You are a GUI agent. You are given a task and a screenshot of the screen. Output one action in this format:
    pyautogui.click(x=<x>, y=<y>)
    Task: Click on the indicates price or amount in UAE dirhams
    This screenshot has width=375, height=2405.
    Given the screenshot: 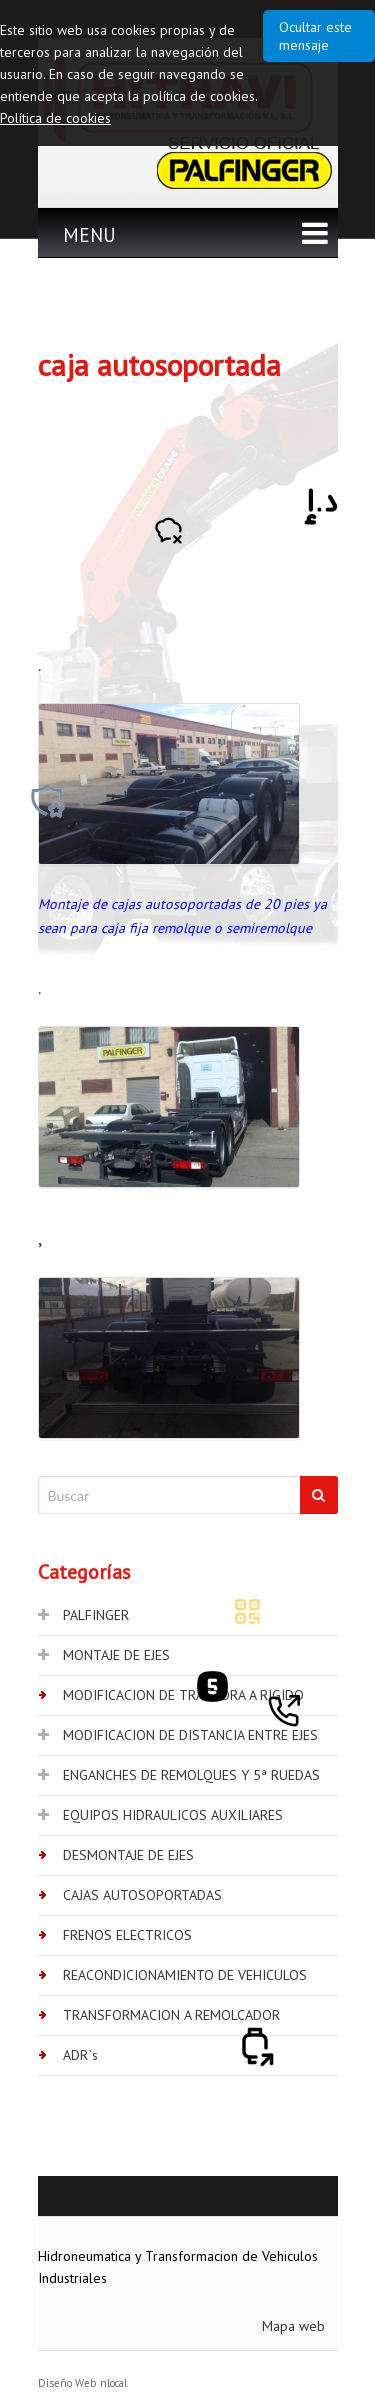 What is the action you would take?
    pyautogui.click(x=321, y=507)
    